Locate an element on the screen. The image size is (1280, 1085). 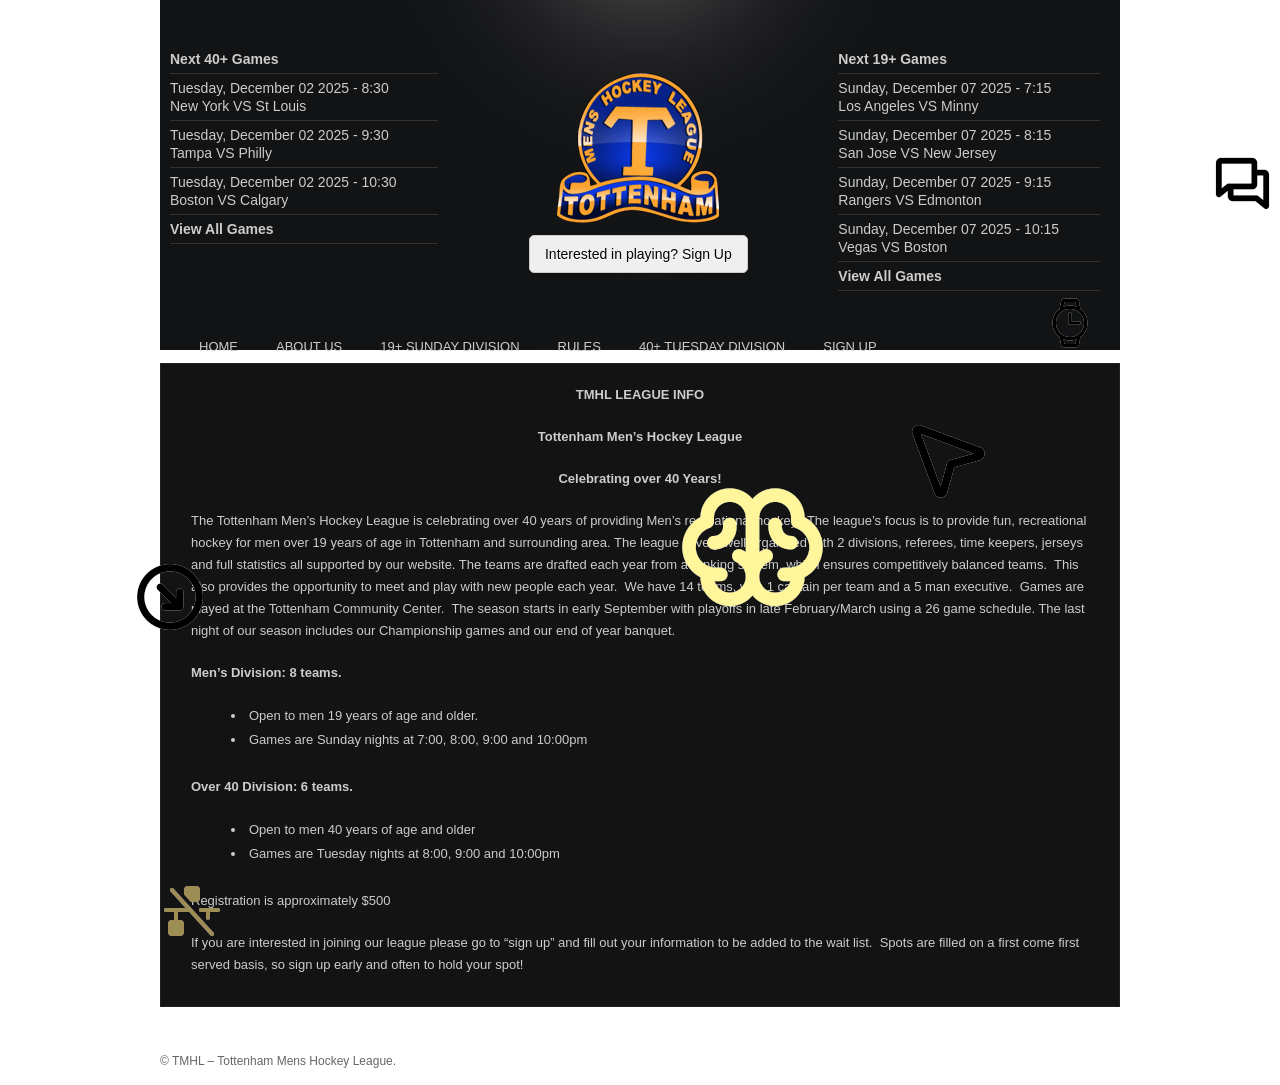
navigate to the next item or section is located at coordinates (170, 597).